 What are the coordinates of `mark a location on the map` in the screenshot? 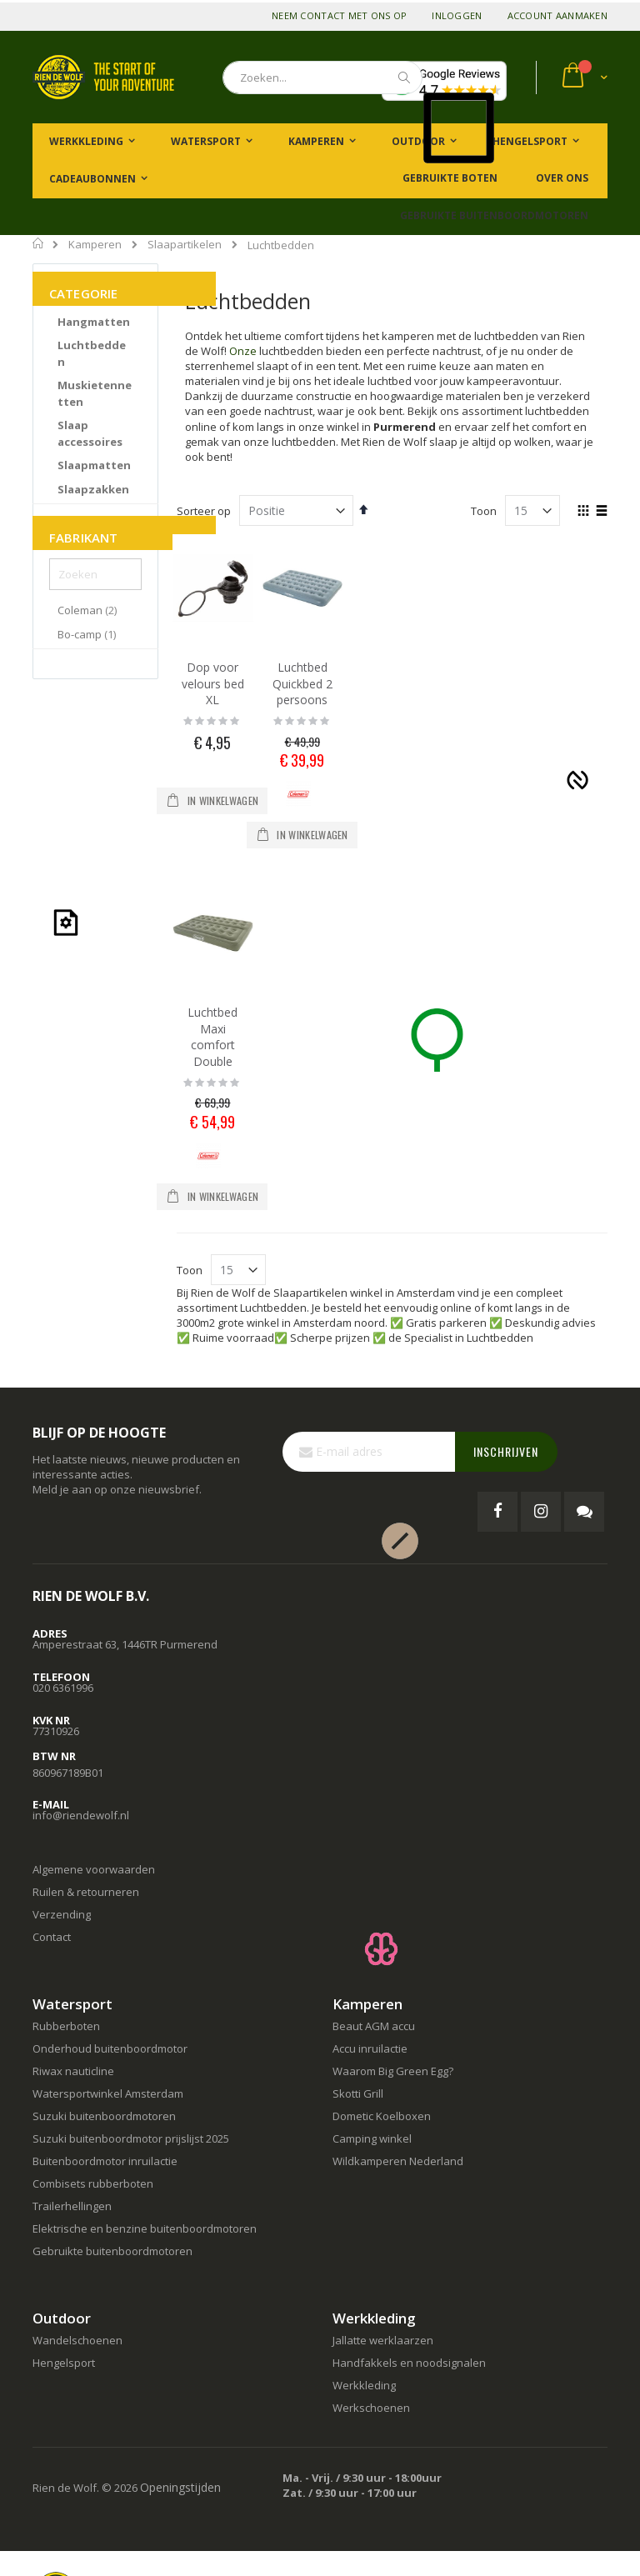 It's located at (437, 1037).